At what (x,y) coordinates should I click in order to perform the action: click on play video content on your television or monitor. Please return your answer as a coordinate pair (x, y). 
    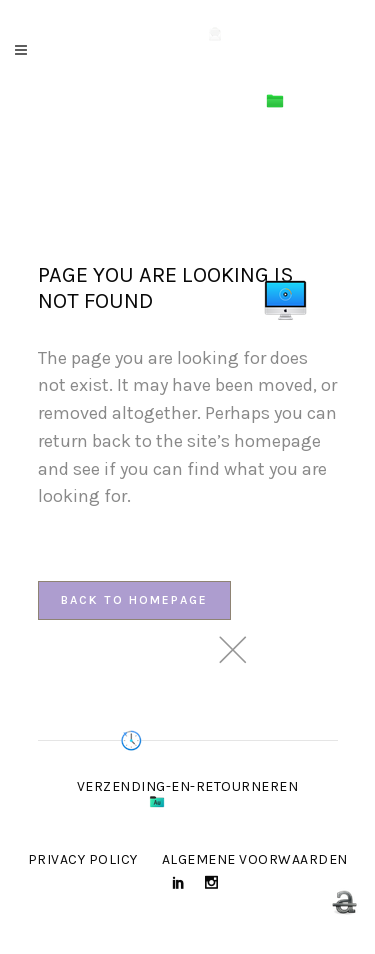
    Looking at the image, I should click on (285, 300).